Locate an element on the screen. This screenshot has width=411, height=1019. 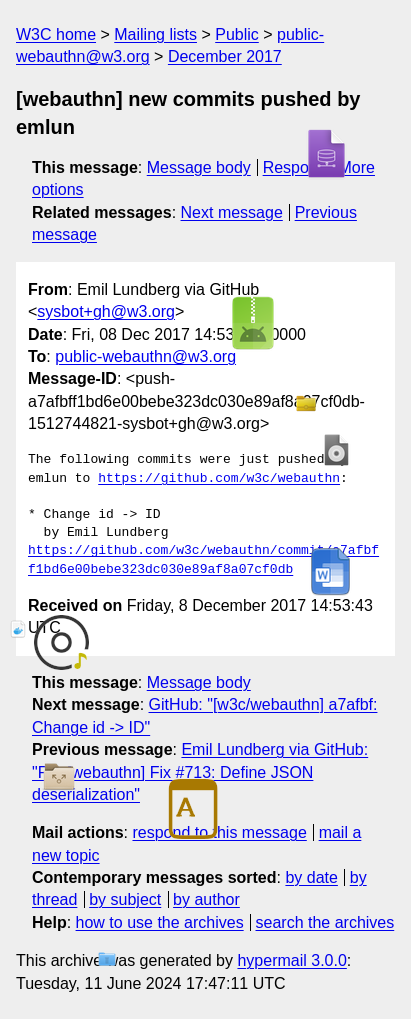
open a Microsoft Word document is located at coordinates (330, 571).